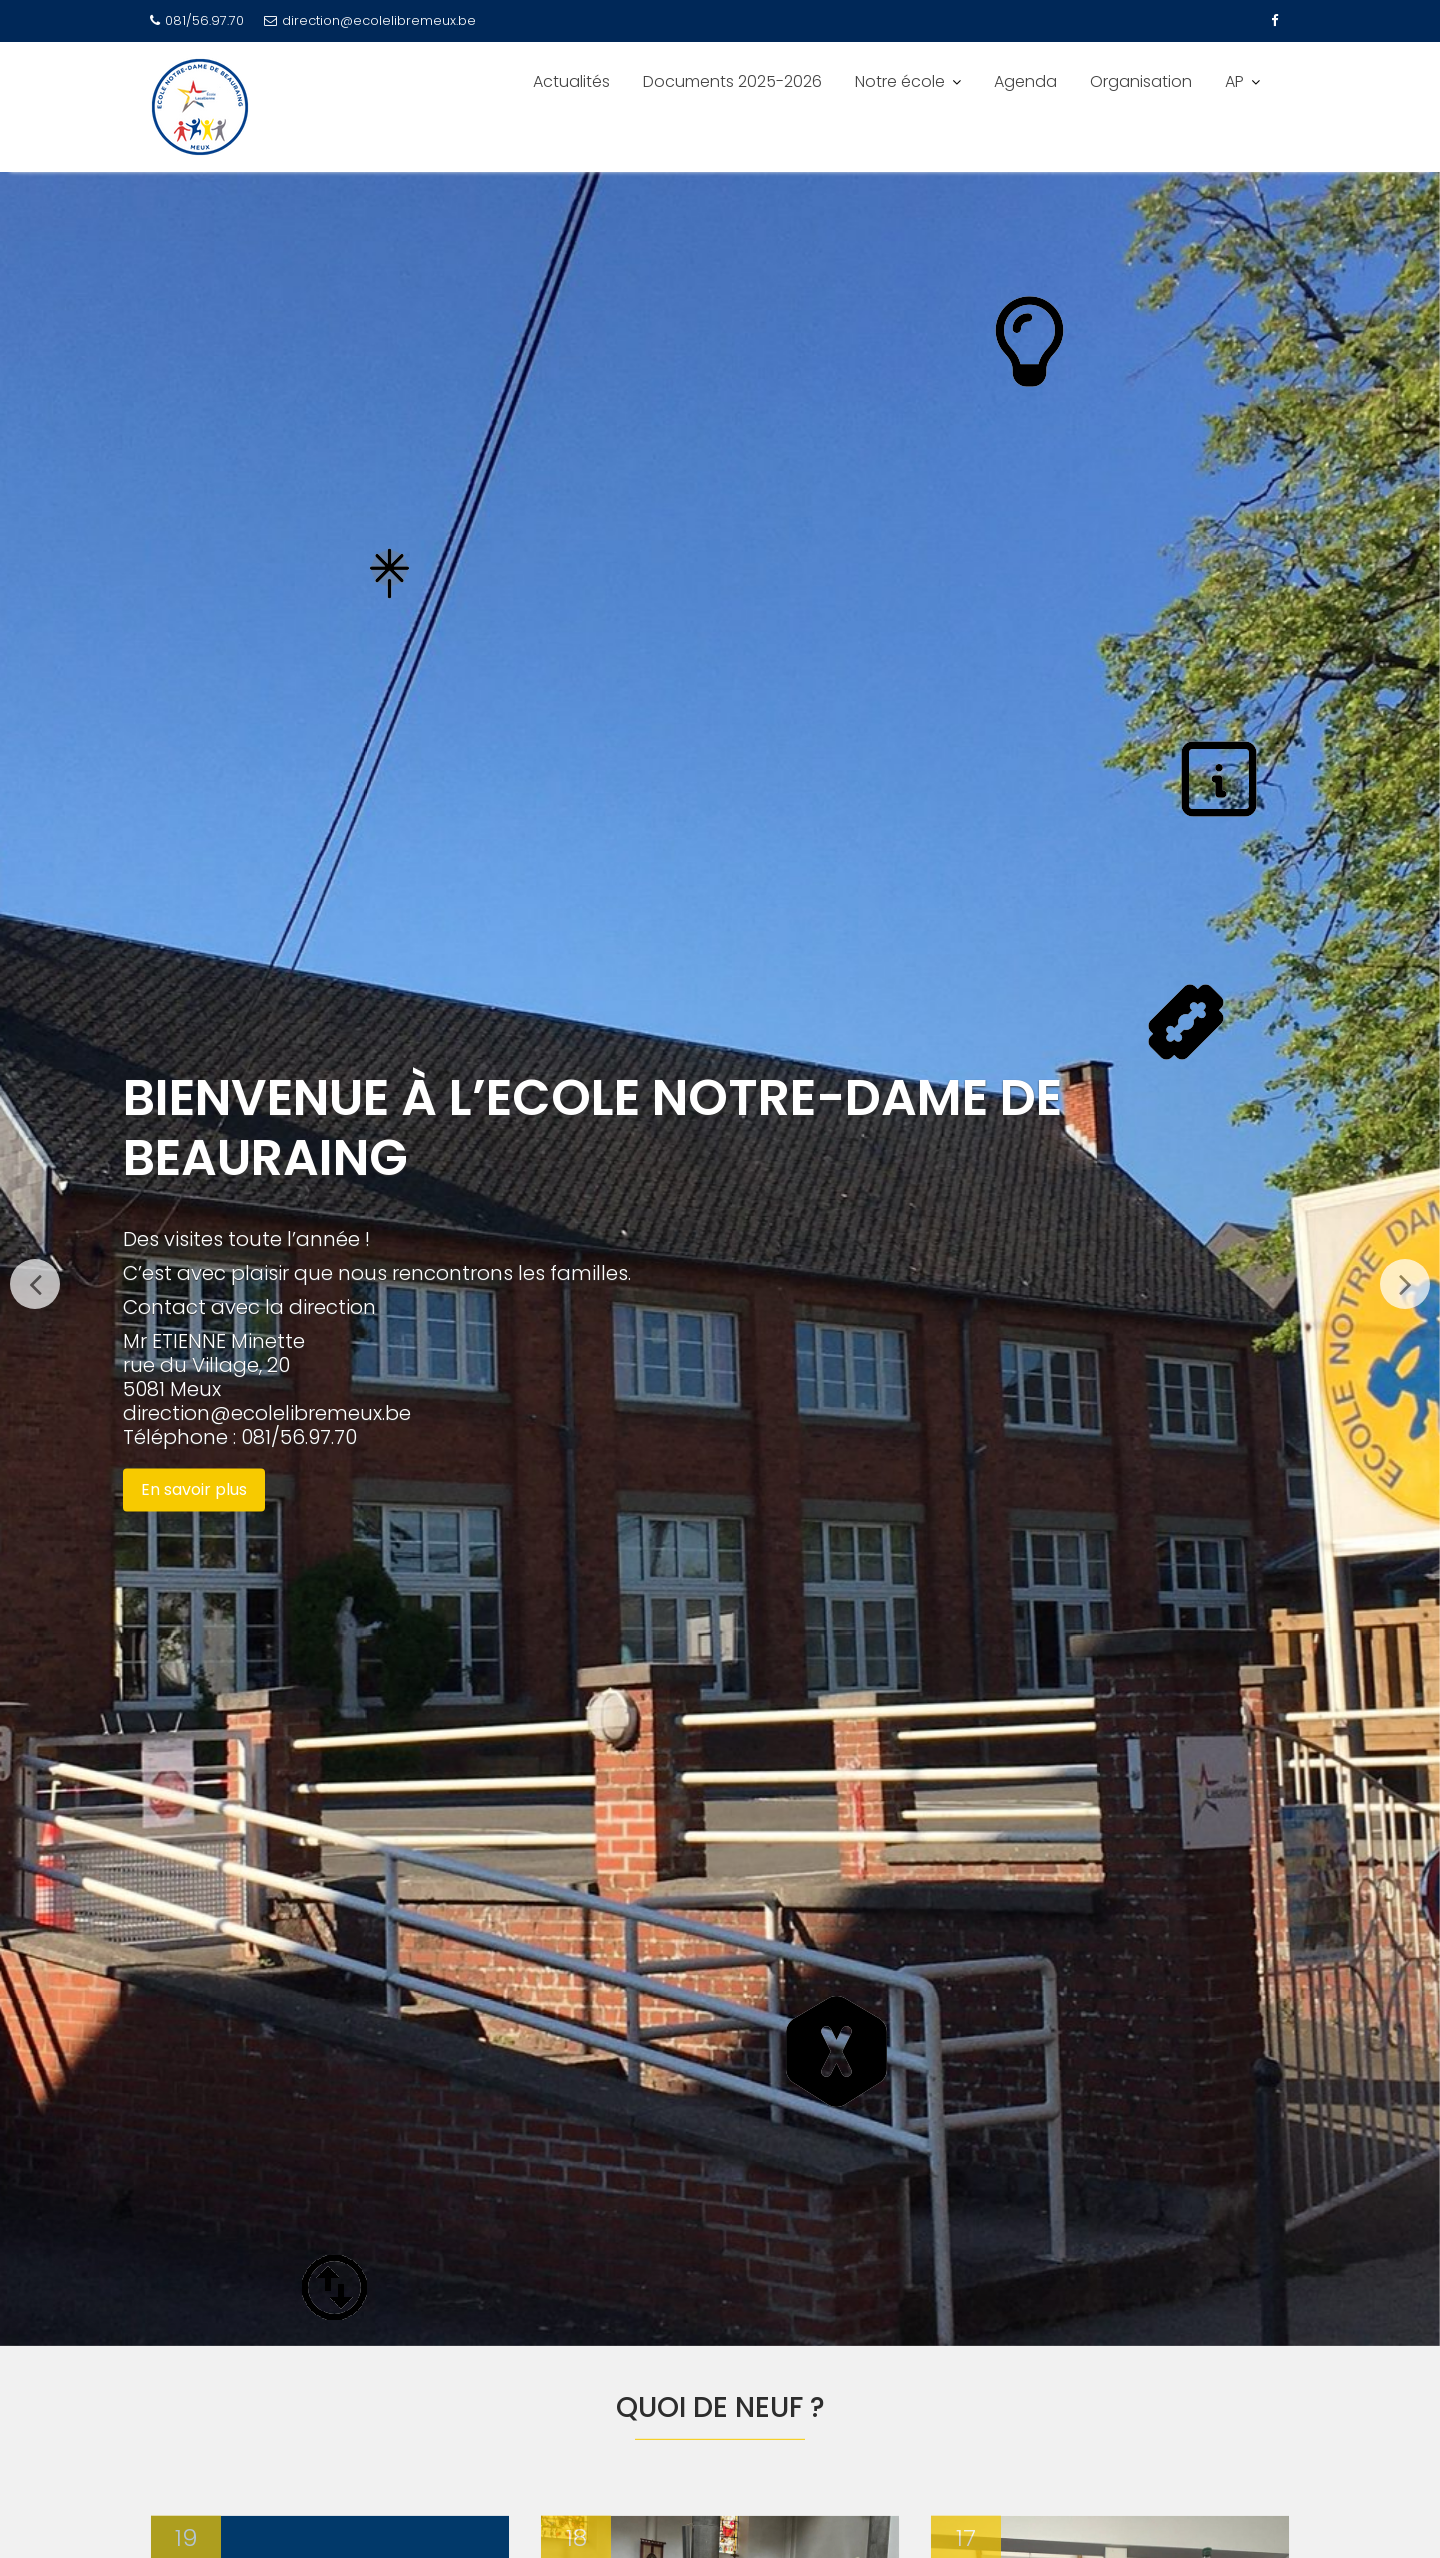 The width and height of the screenshot is (1440, 2558). What do you see at coordinates (1186, 1022) in the screenshot?
I see `razor blade tool icon` at bounding box center [1186, 1022].